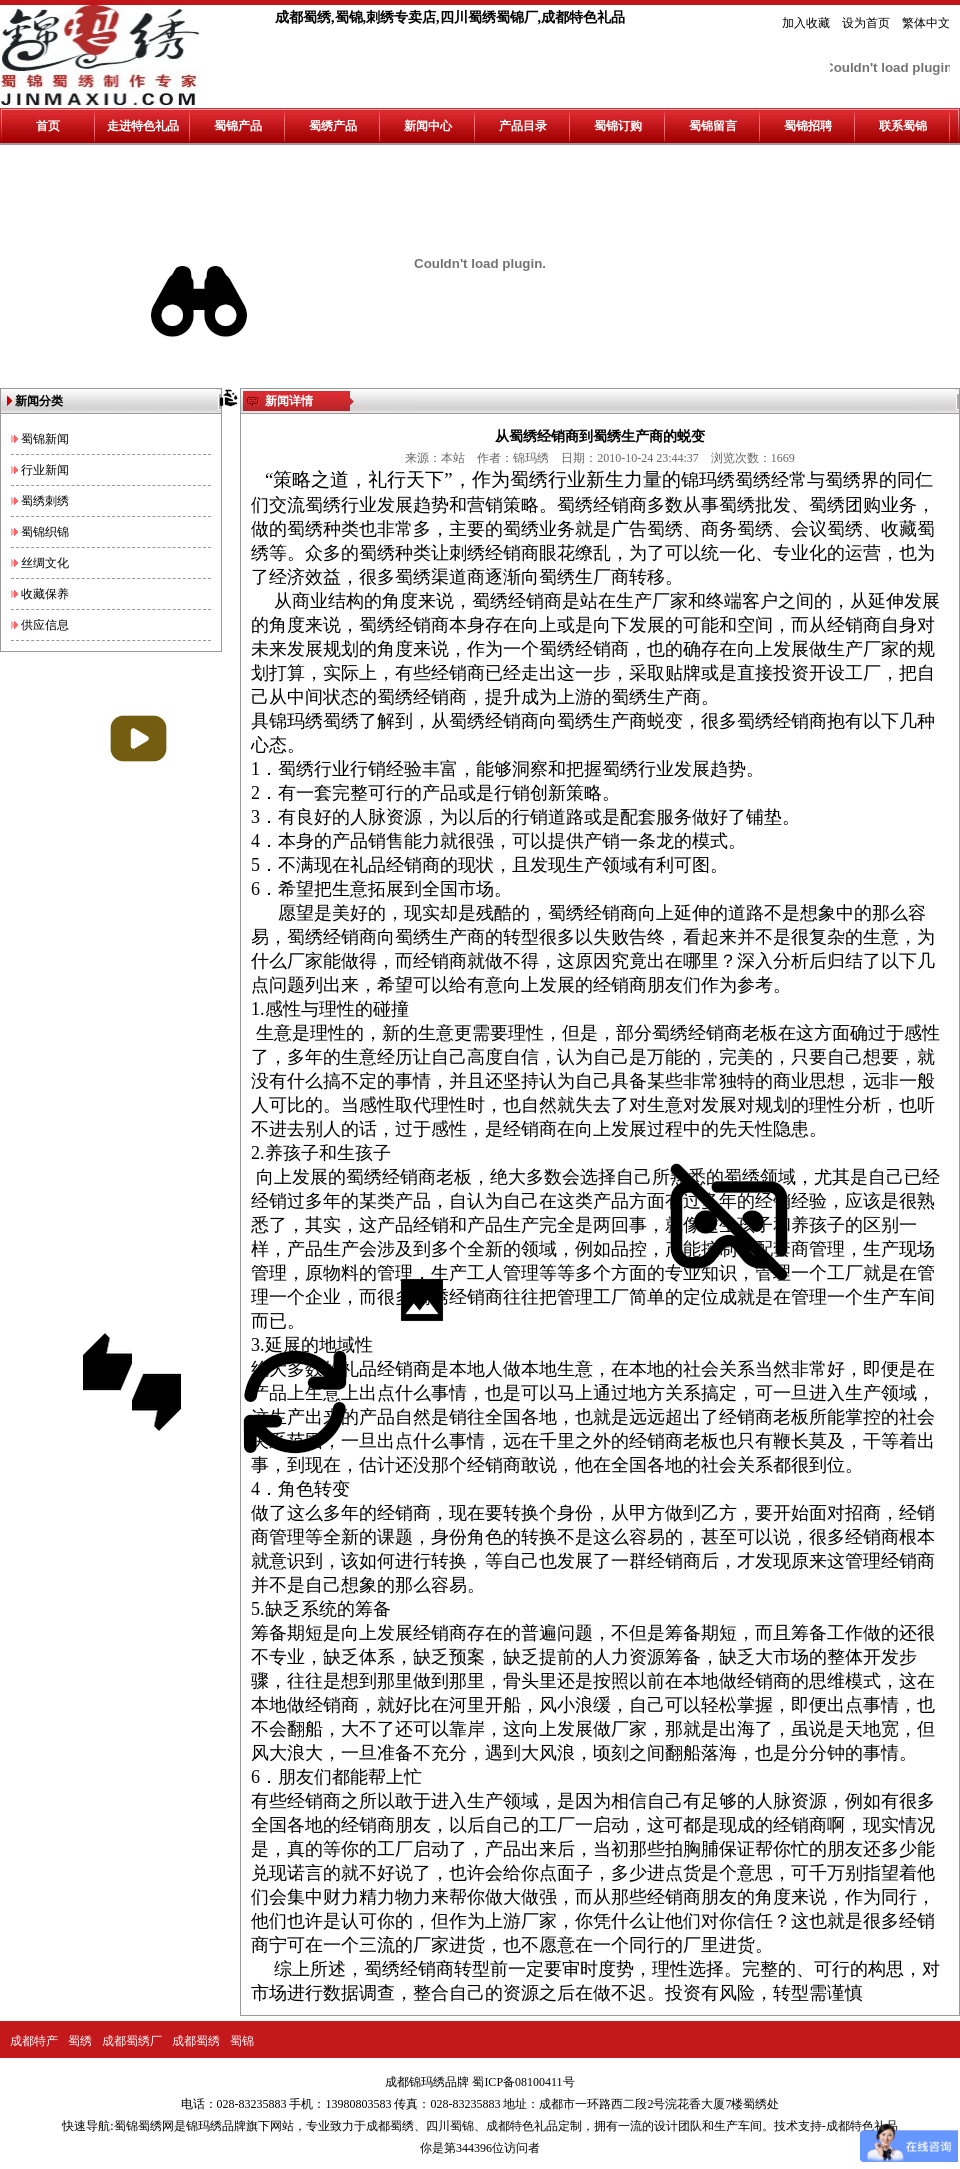 This screenshot has width=960, height=2169. What do you see at coordinates (132, 1382) in the screenshot?
I see `rate or provide feedback` at bounding box center [132, 1382].